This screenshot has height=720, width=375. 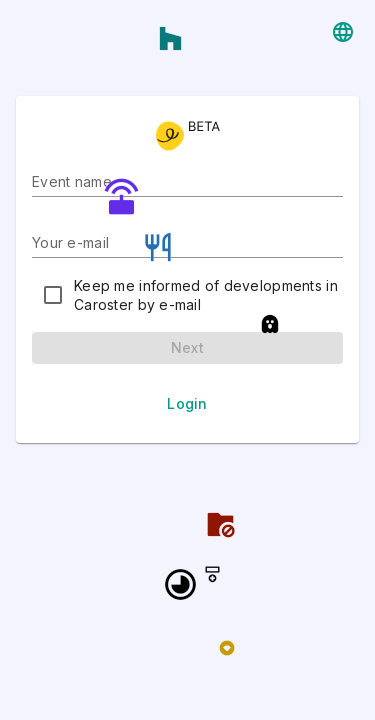 What do you see at coordinates (227, 648) in the screenshot?
I see `copper cryptocurrency logo` at bounding box center [227, 648].